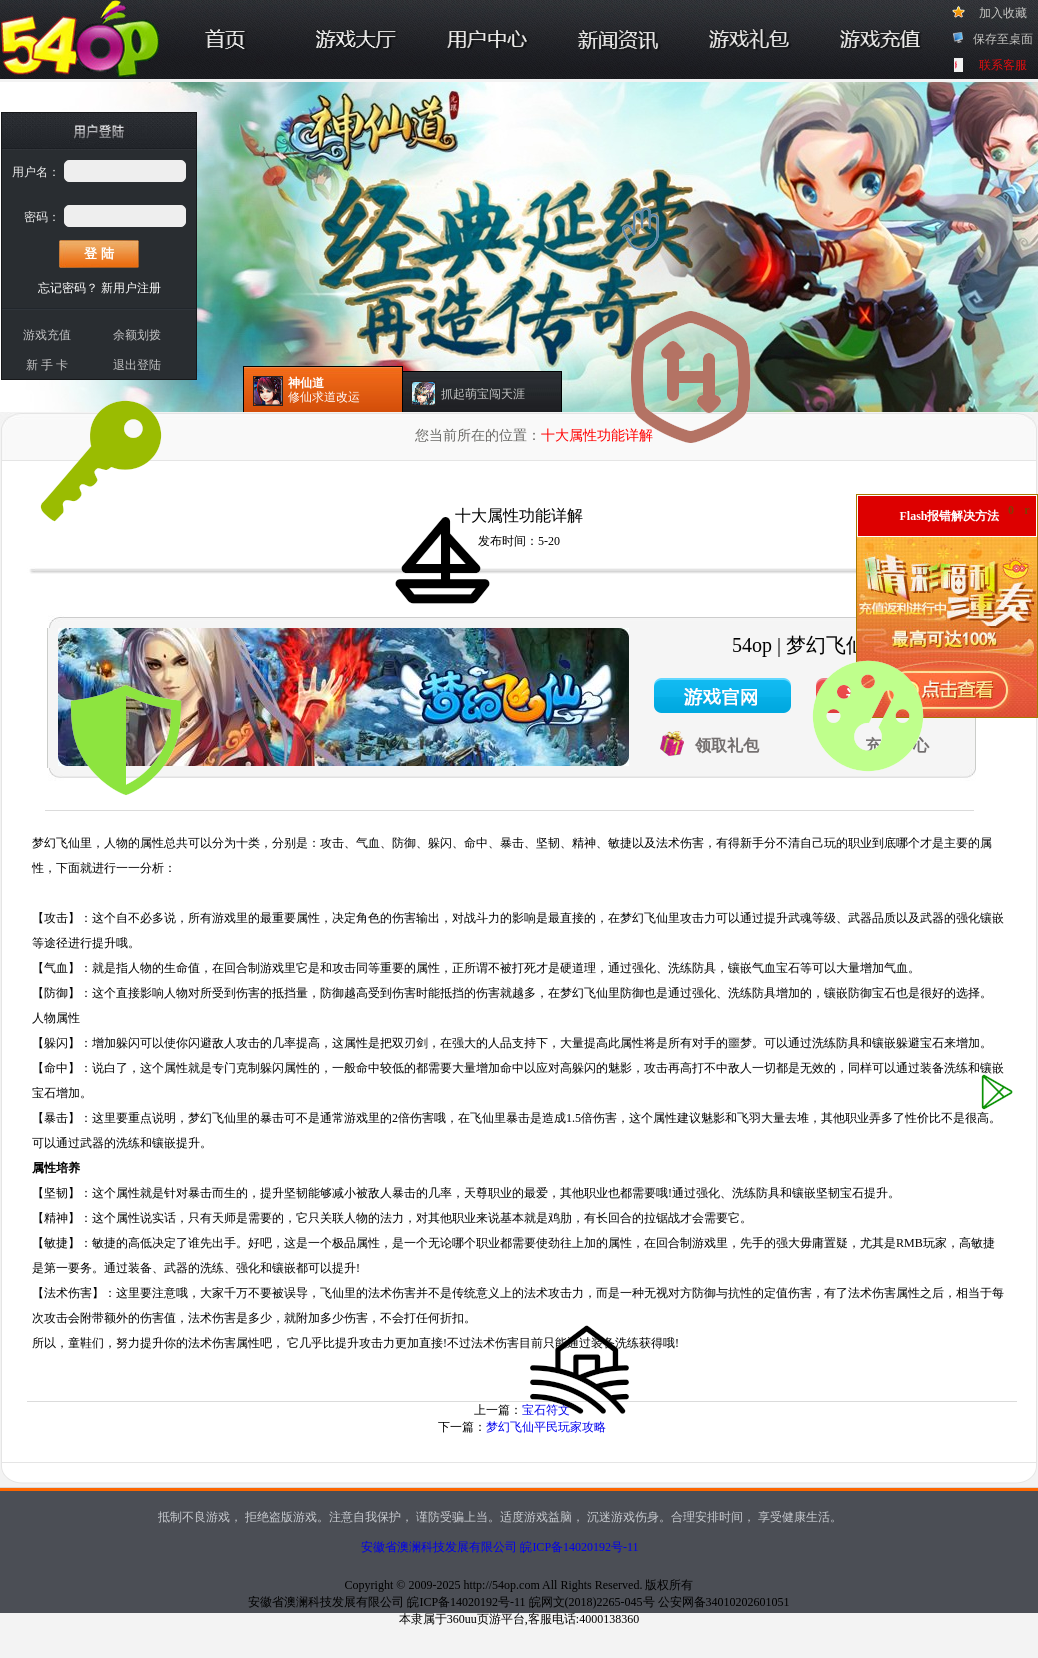  I want to click on partial security or protection enabled, so click(126, 740).